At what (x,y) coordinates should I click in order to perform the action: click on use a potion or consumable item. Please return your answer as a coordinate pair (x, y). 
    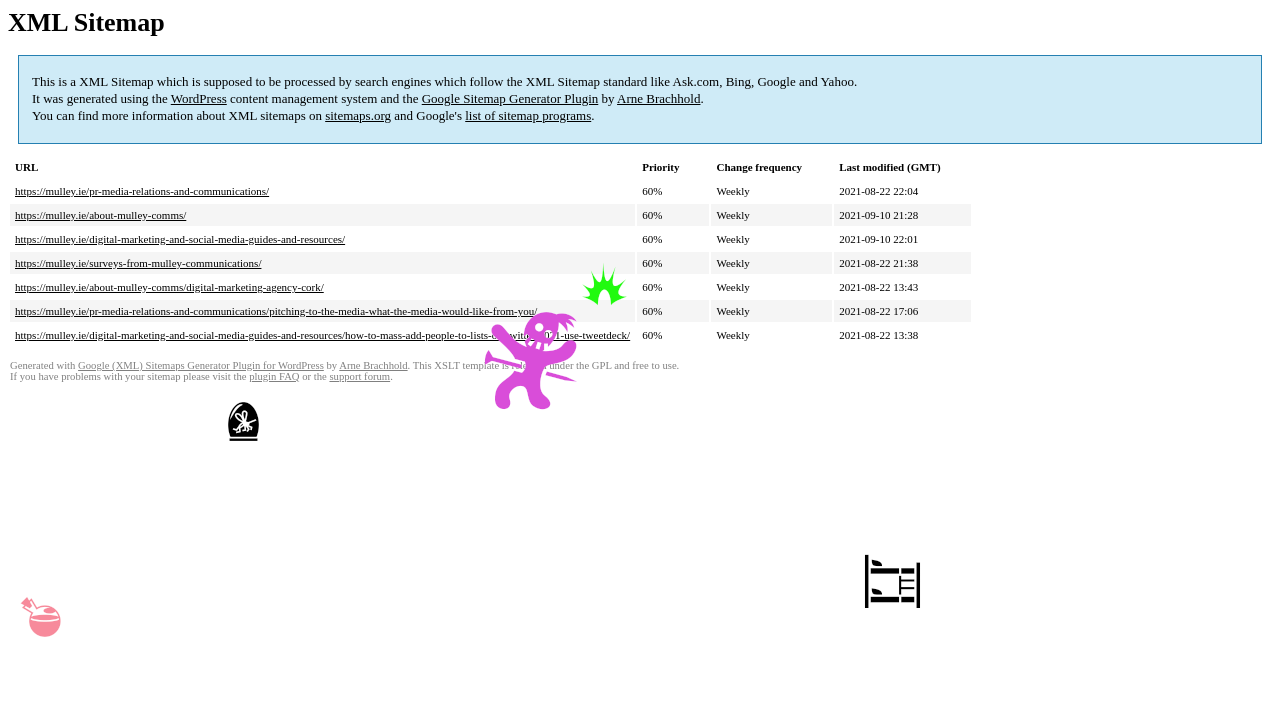
    Looking at the image, I should click on (41, 617).